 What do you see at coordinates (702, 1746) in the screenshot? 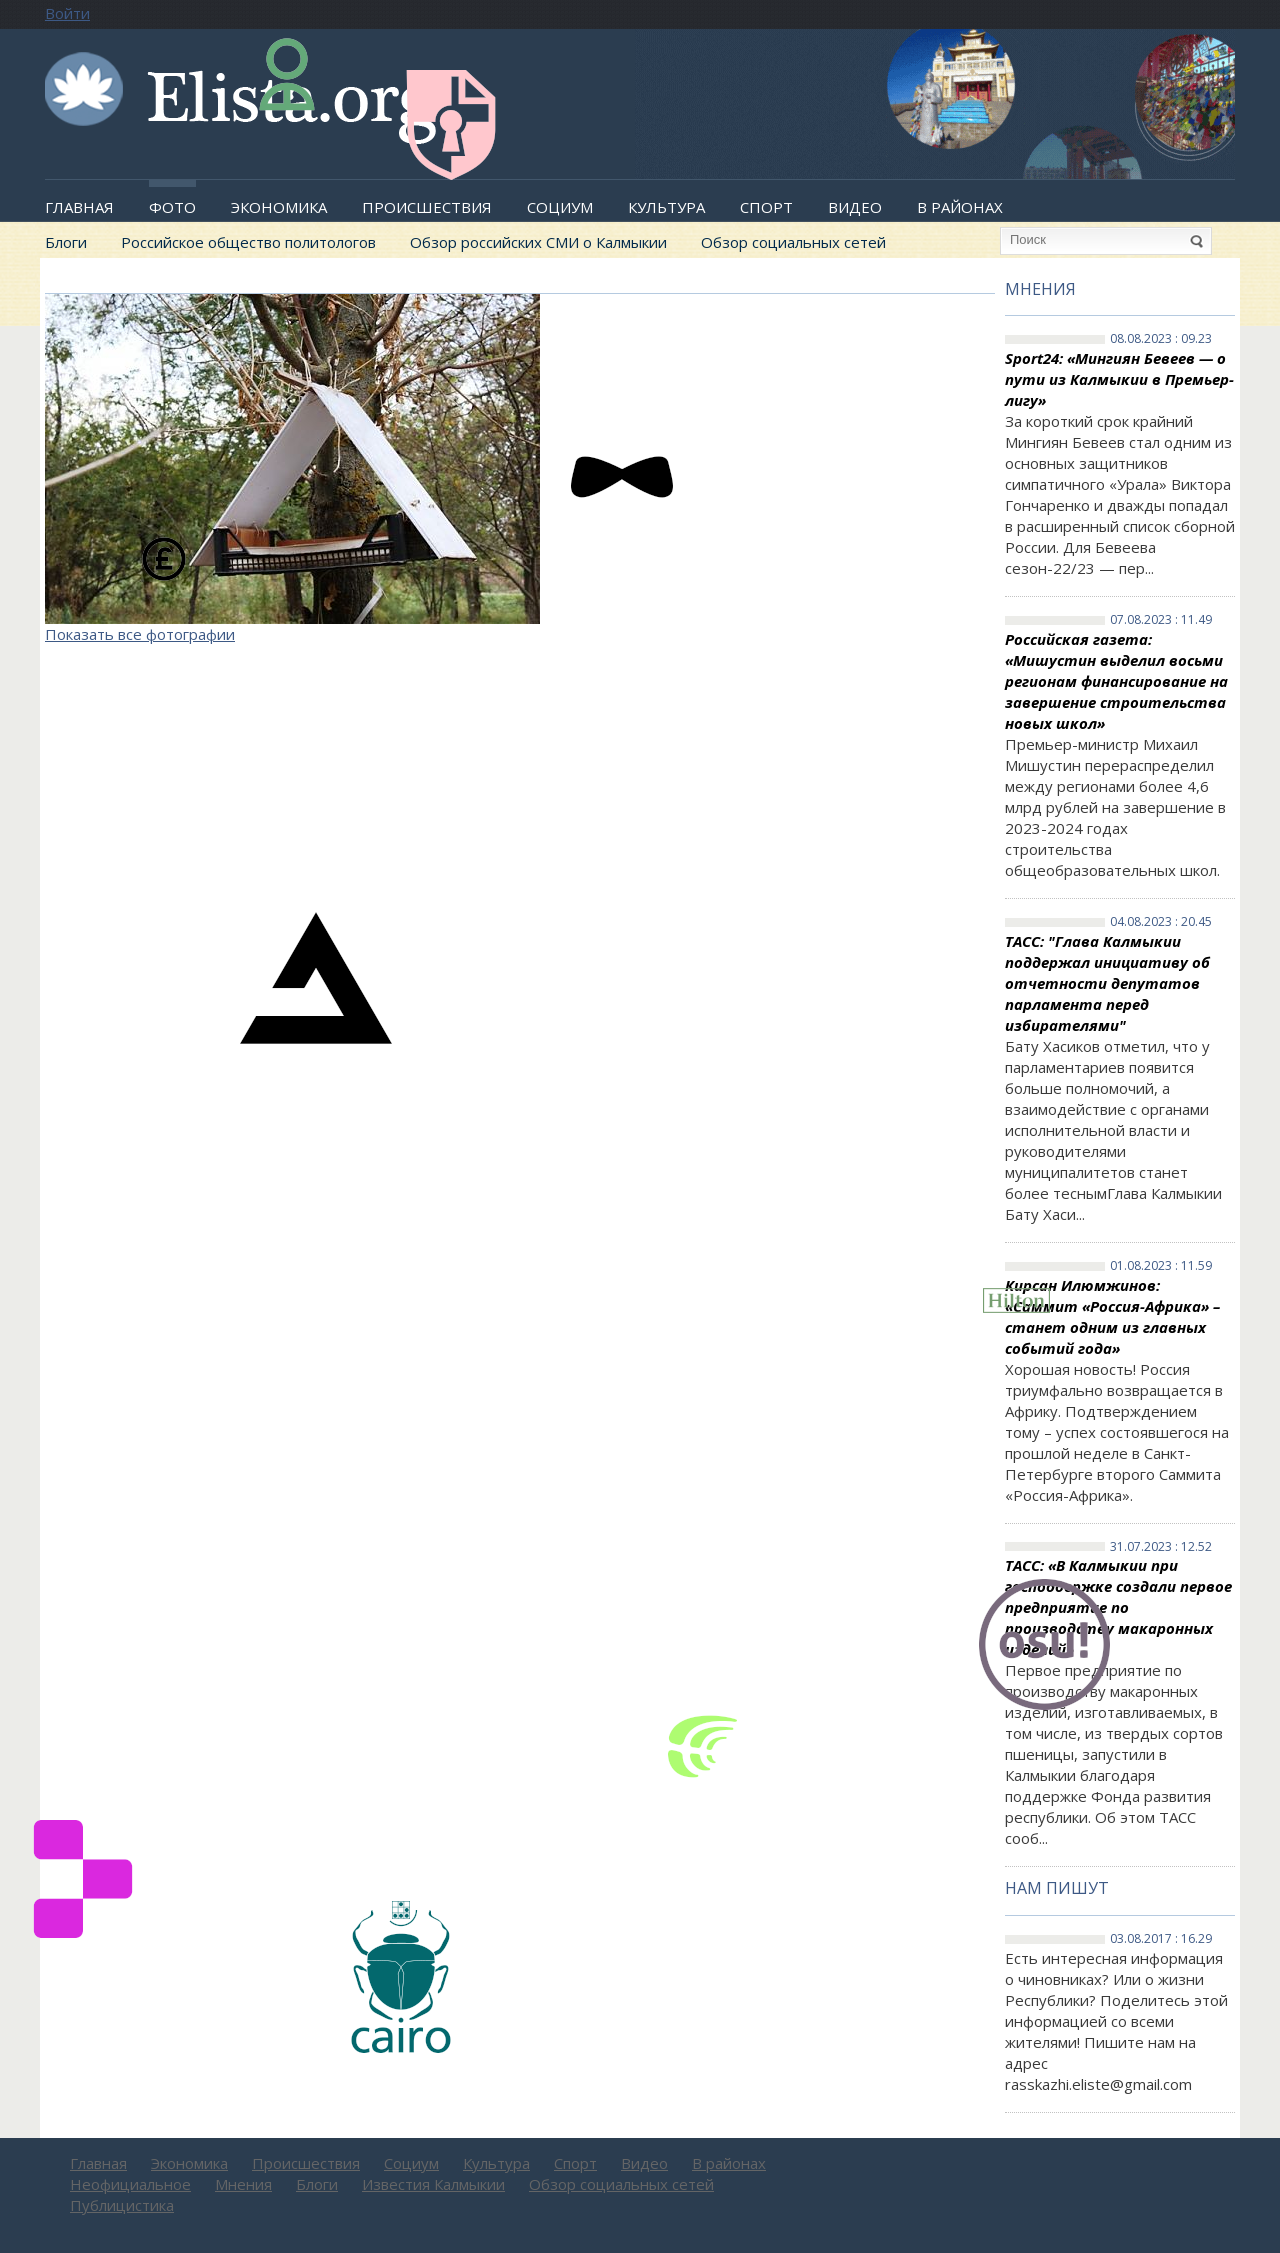
I see `Crowdin localization platform logo` at bounding box center [702, 1746].